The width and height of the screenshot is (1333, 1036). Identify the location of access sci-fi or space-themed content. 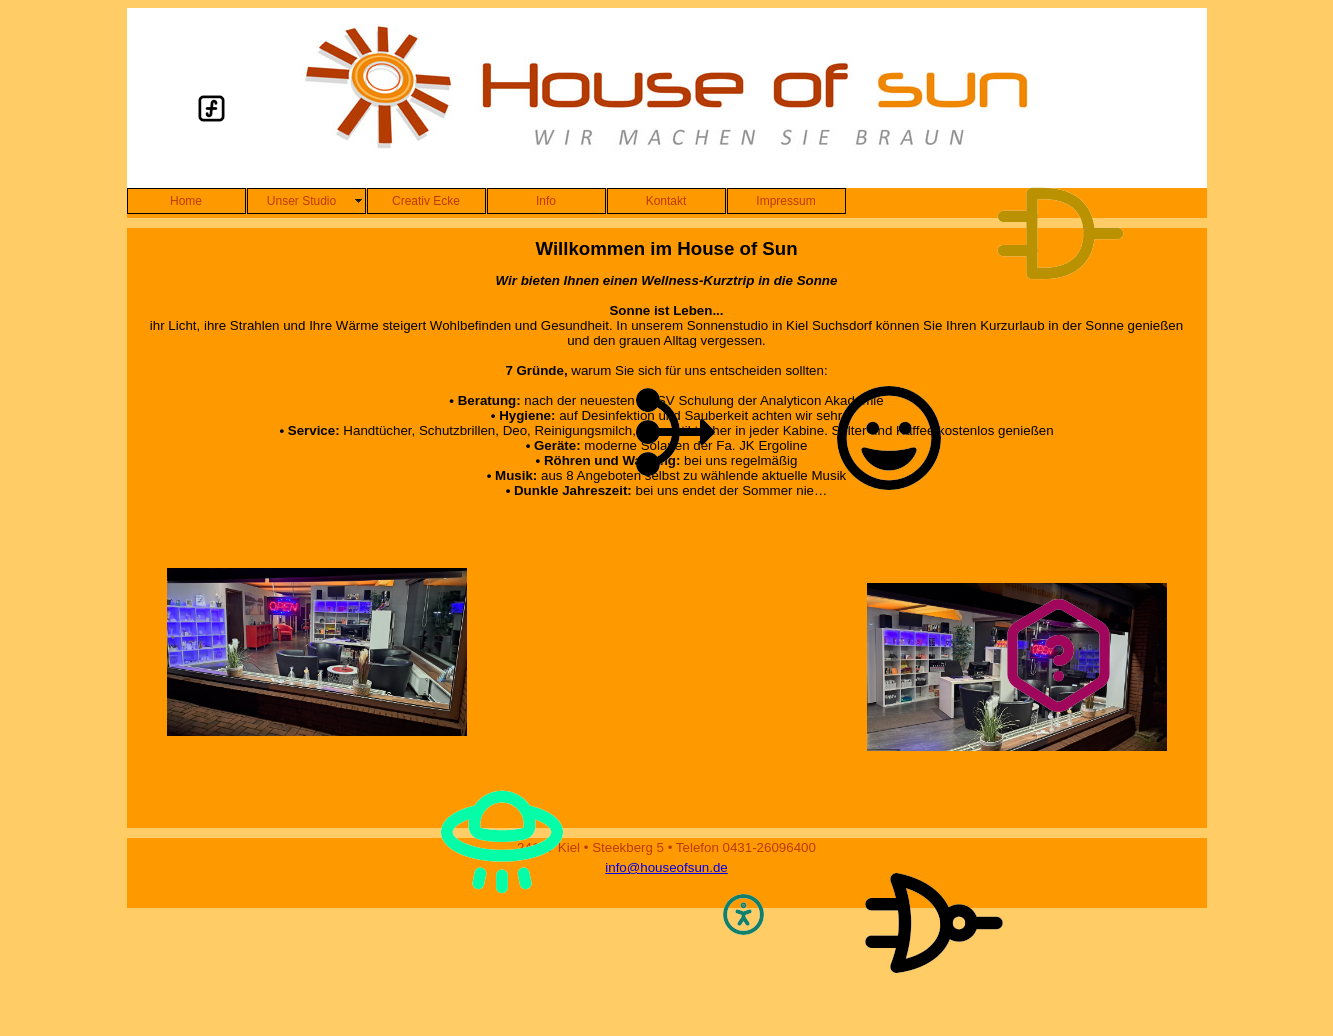
(502, 840).